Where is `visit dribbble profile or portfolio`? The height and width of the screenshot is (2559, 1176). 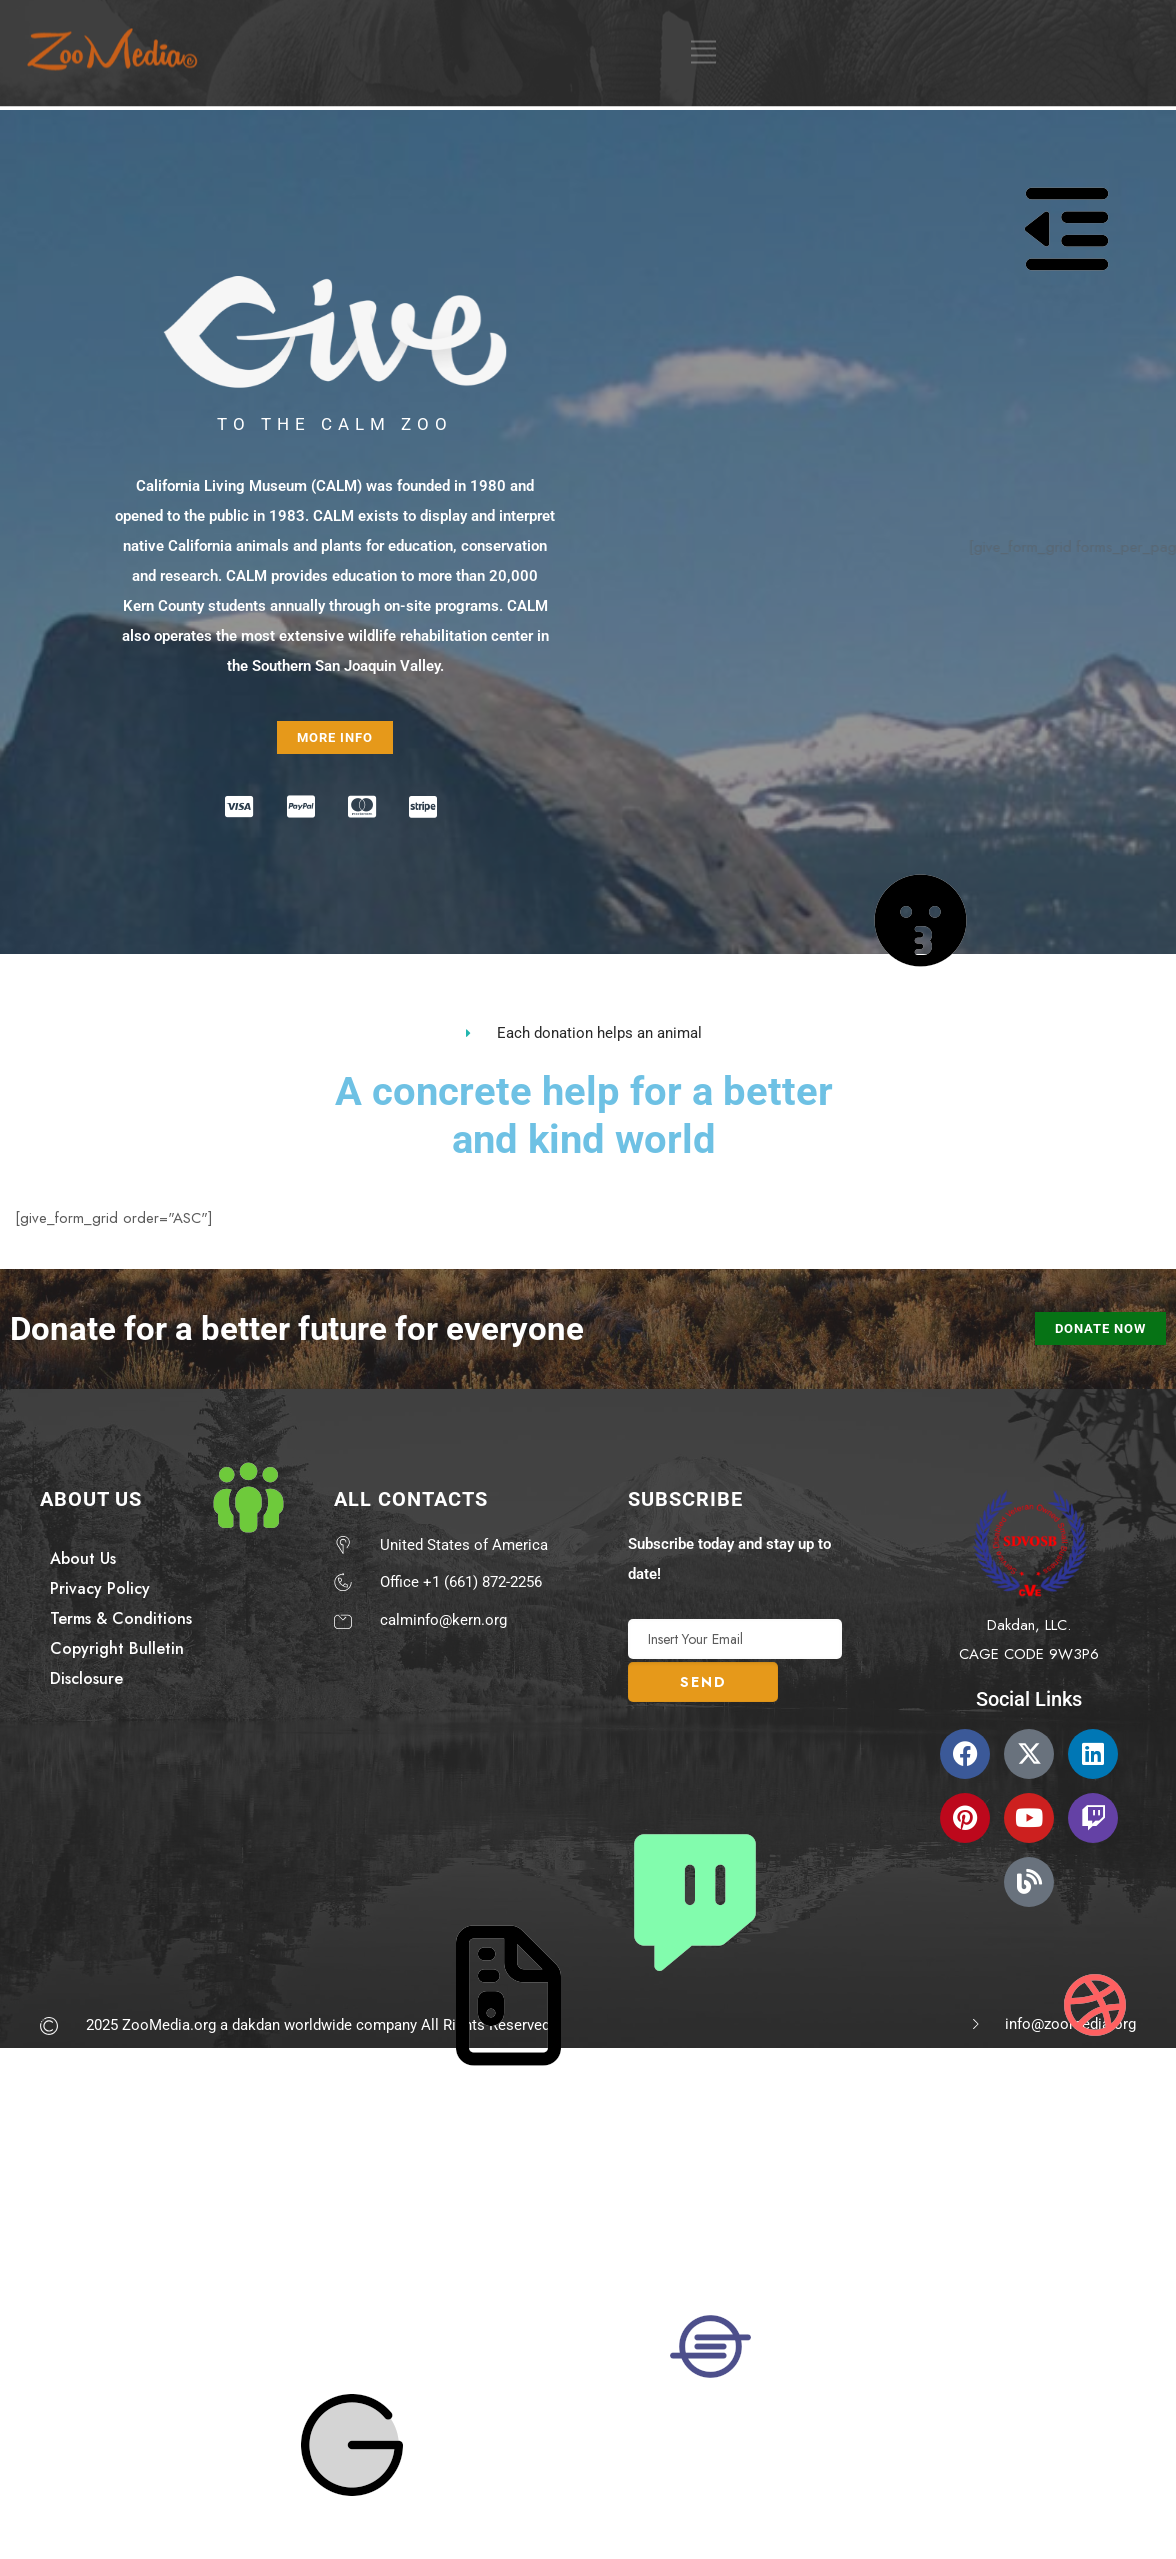 visit dribbble profile or portfolio is located at coordinates (1095, 2005).